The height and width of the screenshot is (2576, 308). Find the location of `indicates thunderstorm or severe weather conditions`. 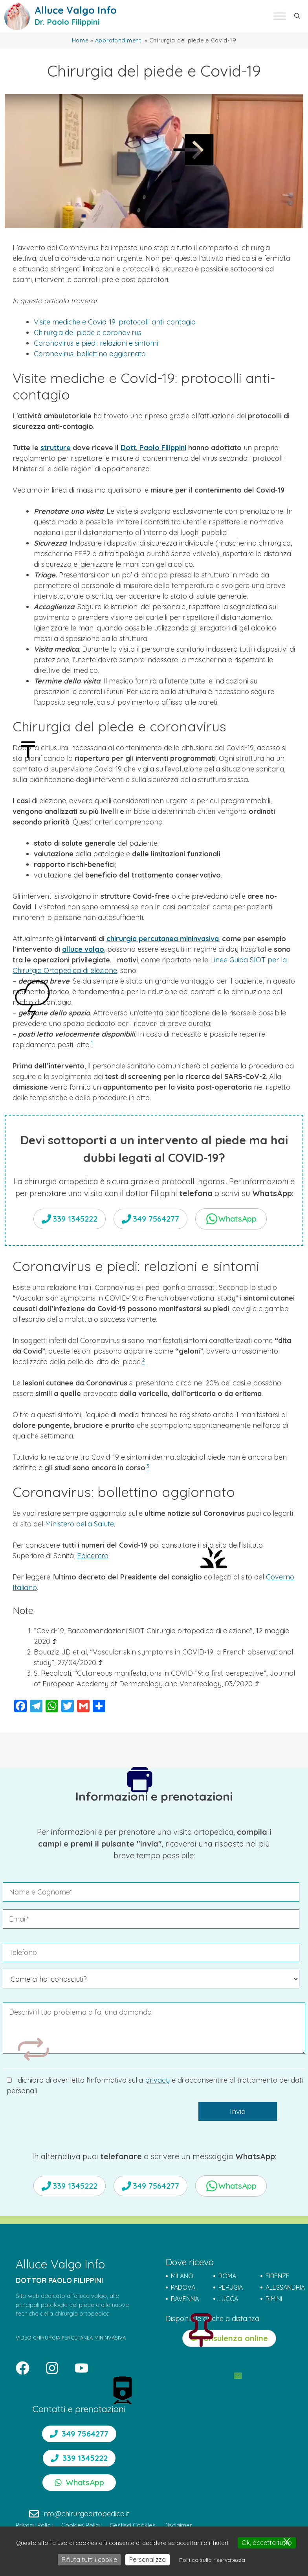

indicates thunderstorm or severe weather conditions is located at coordinates (32, 999).